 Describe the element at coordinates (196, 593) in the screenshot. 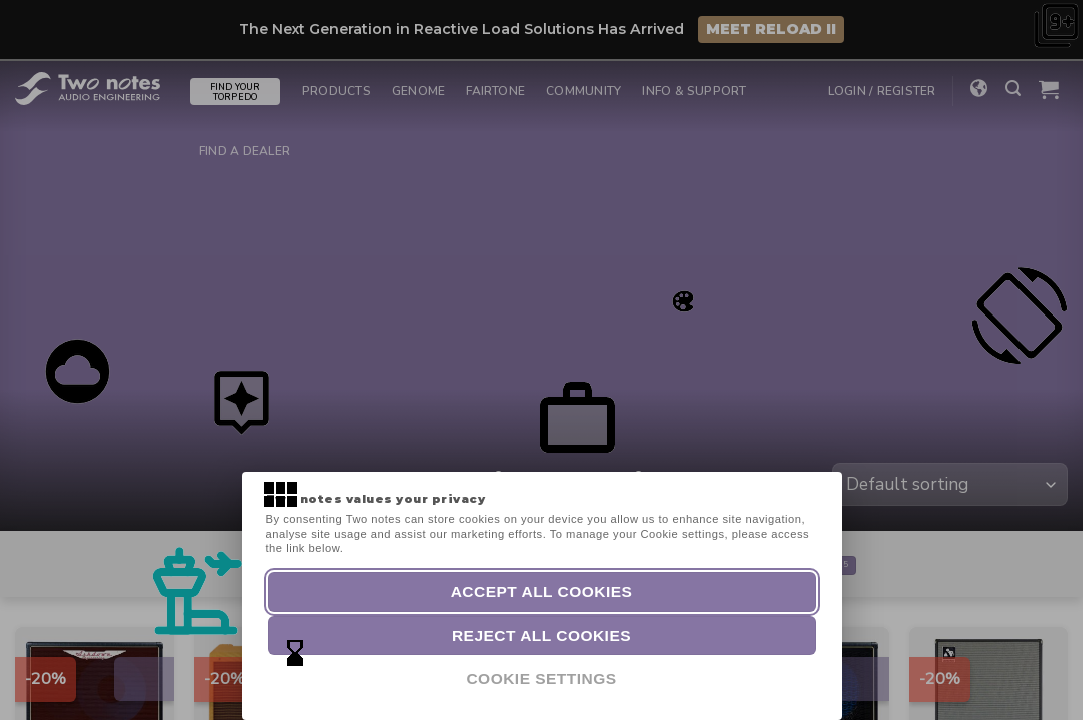

I see `navigate to airport information` at that location.